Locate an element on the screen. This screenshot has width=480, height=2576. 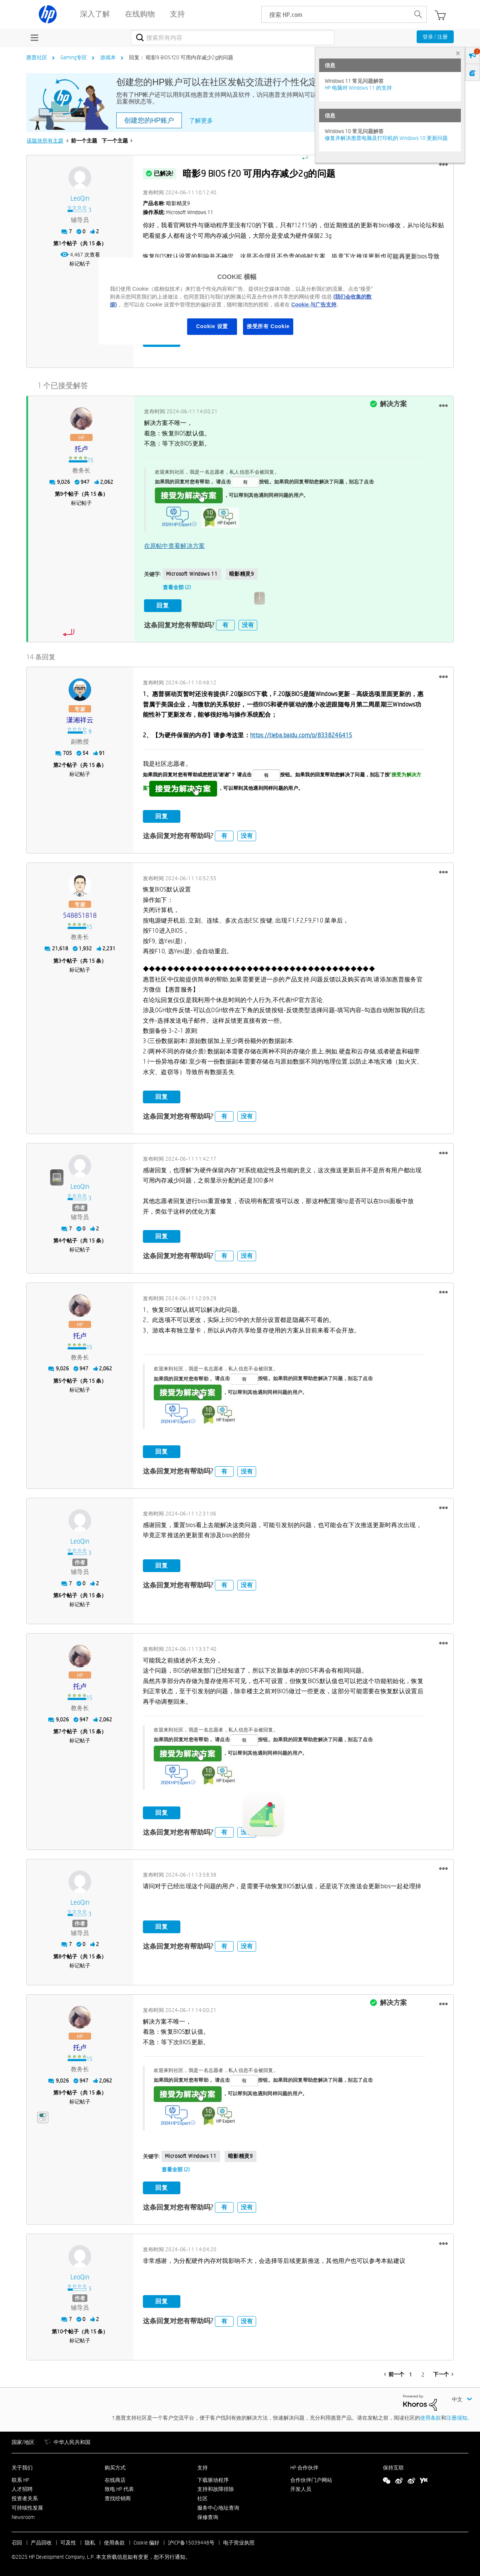
gameboy rom file type indicator is located at coordinates (57, 1177).